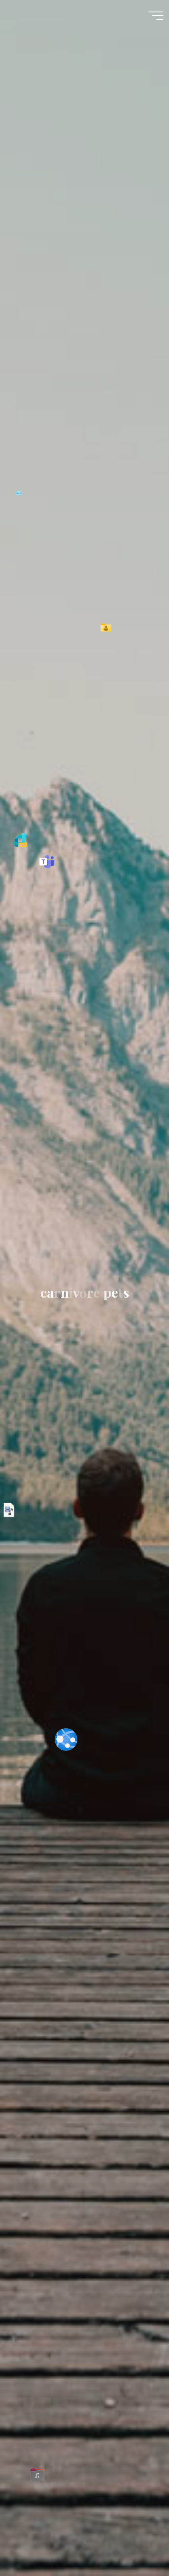 Image resolution: width=169 pixels, height=2576 pixels. I want to click on open visual blend preview application, so click(20, 840).